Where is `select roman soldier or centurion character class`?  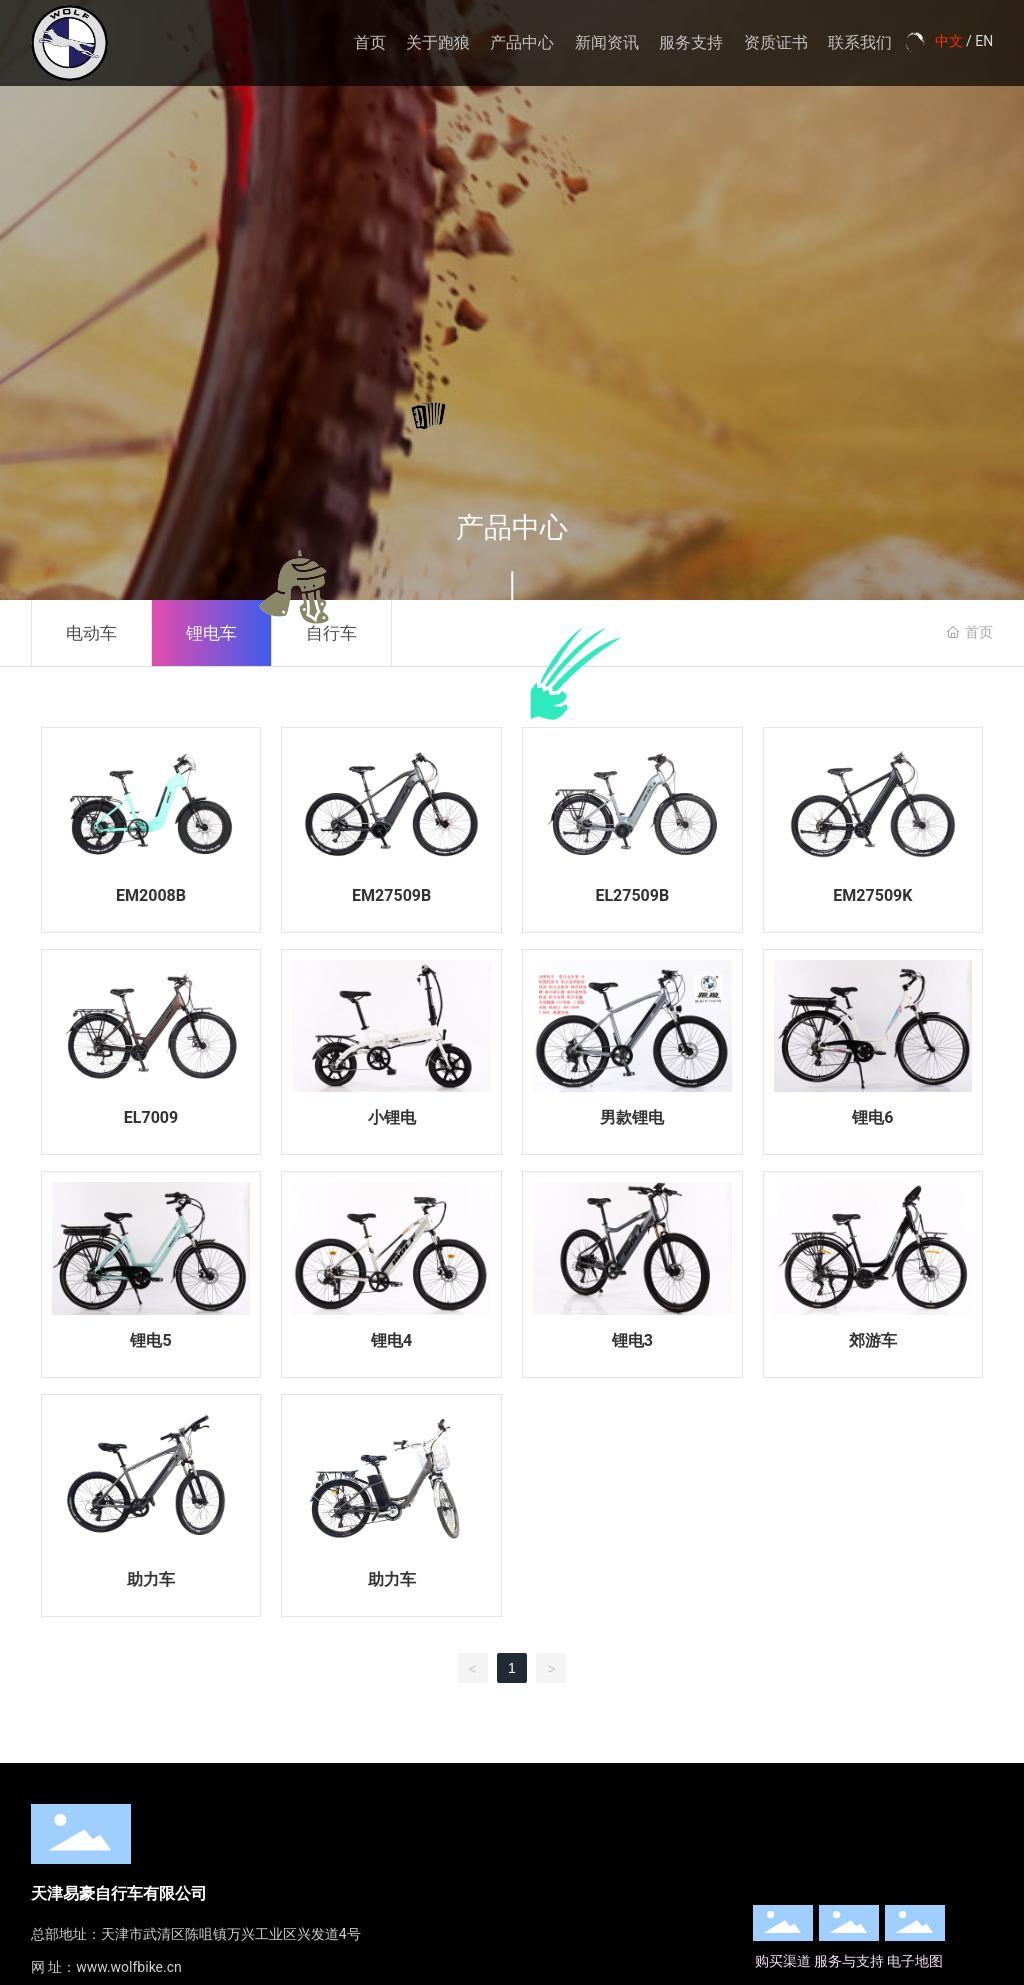
select roman soldier or centurion character class is located at coordinates (294, 587).